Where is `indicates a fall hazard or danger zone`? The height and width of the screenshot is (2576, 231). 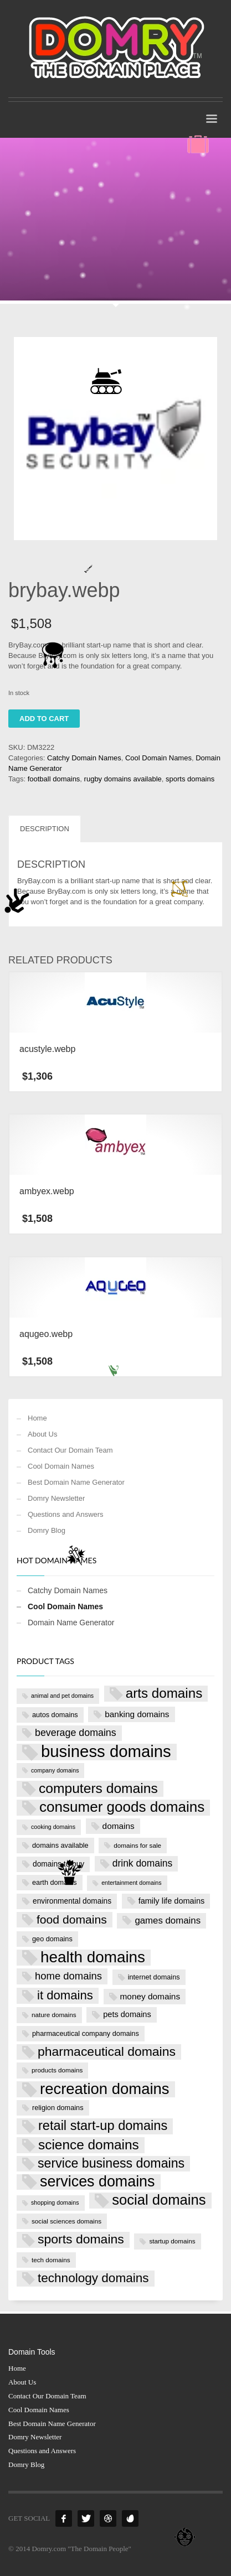 indicates a fall hazard or danger zone is located at coordinates (17, 900).